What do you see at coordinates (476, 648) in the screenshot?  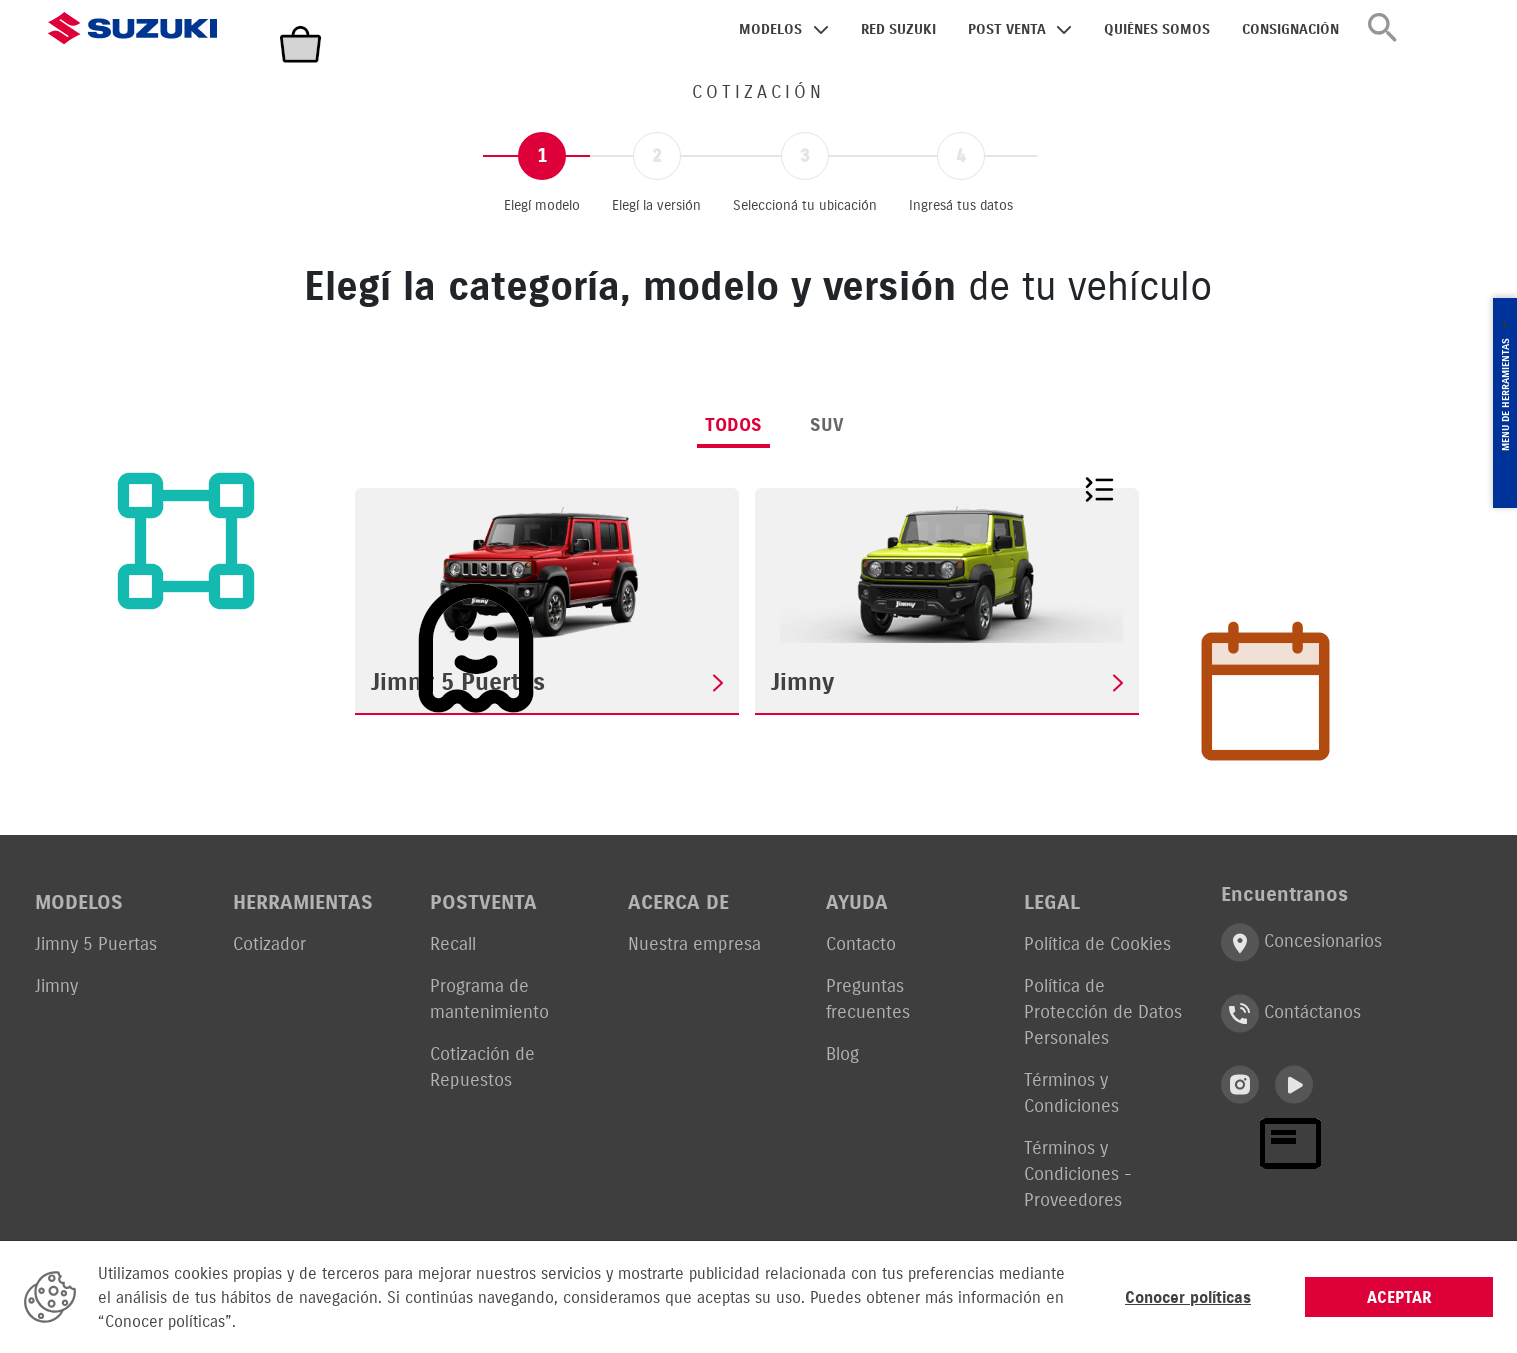 I see `enable ghost mode or incognito browsing` at bounding box center [476, 648].